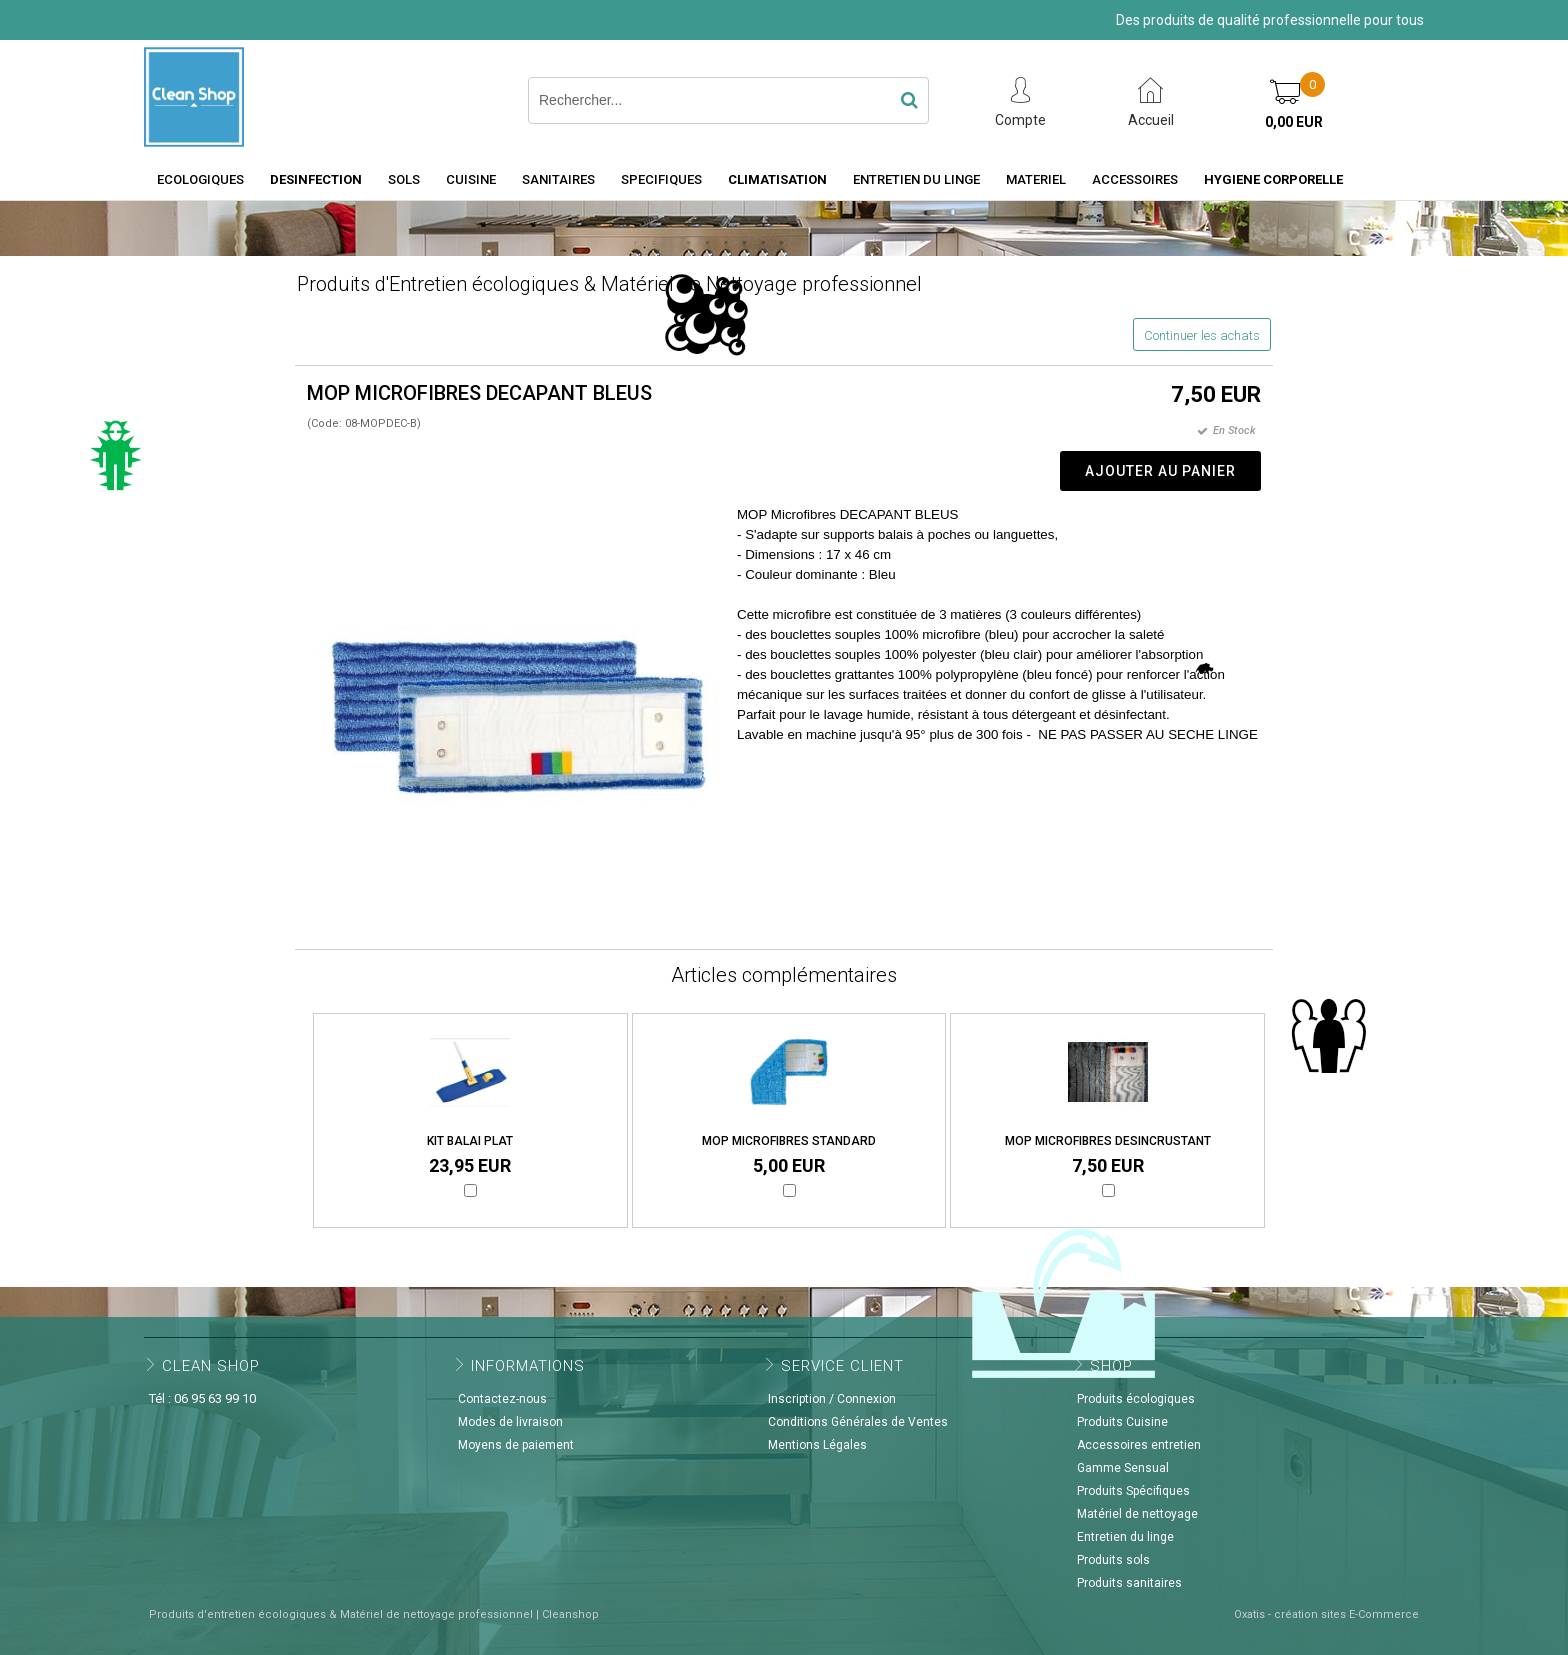  Describe the element at coordinates (705, 315) in the screenshot. I see `indicates foam or bubbles effect in game` at that location.